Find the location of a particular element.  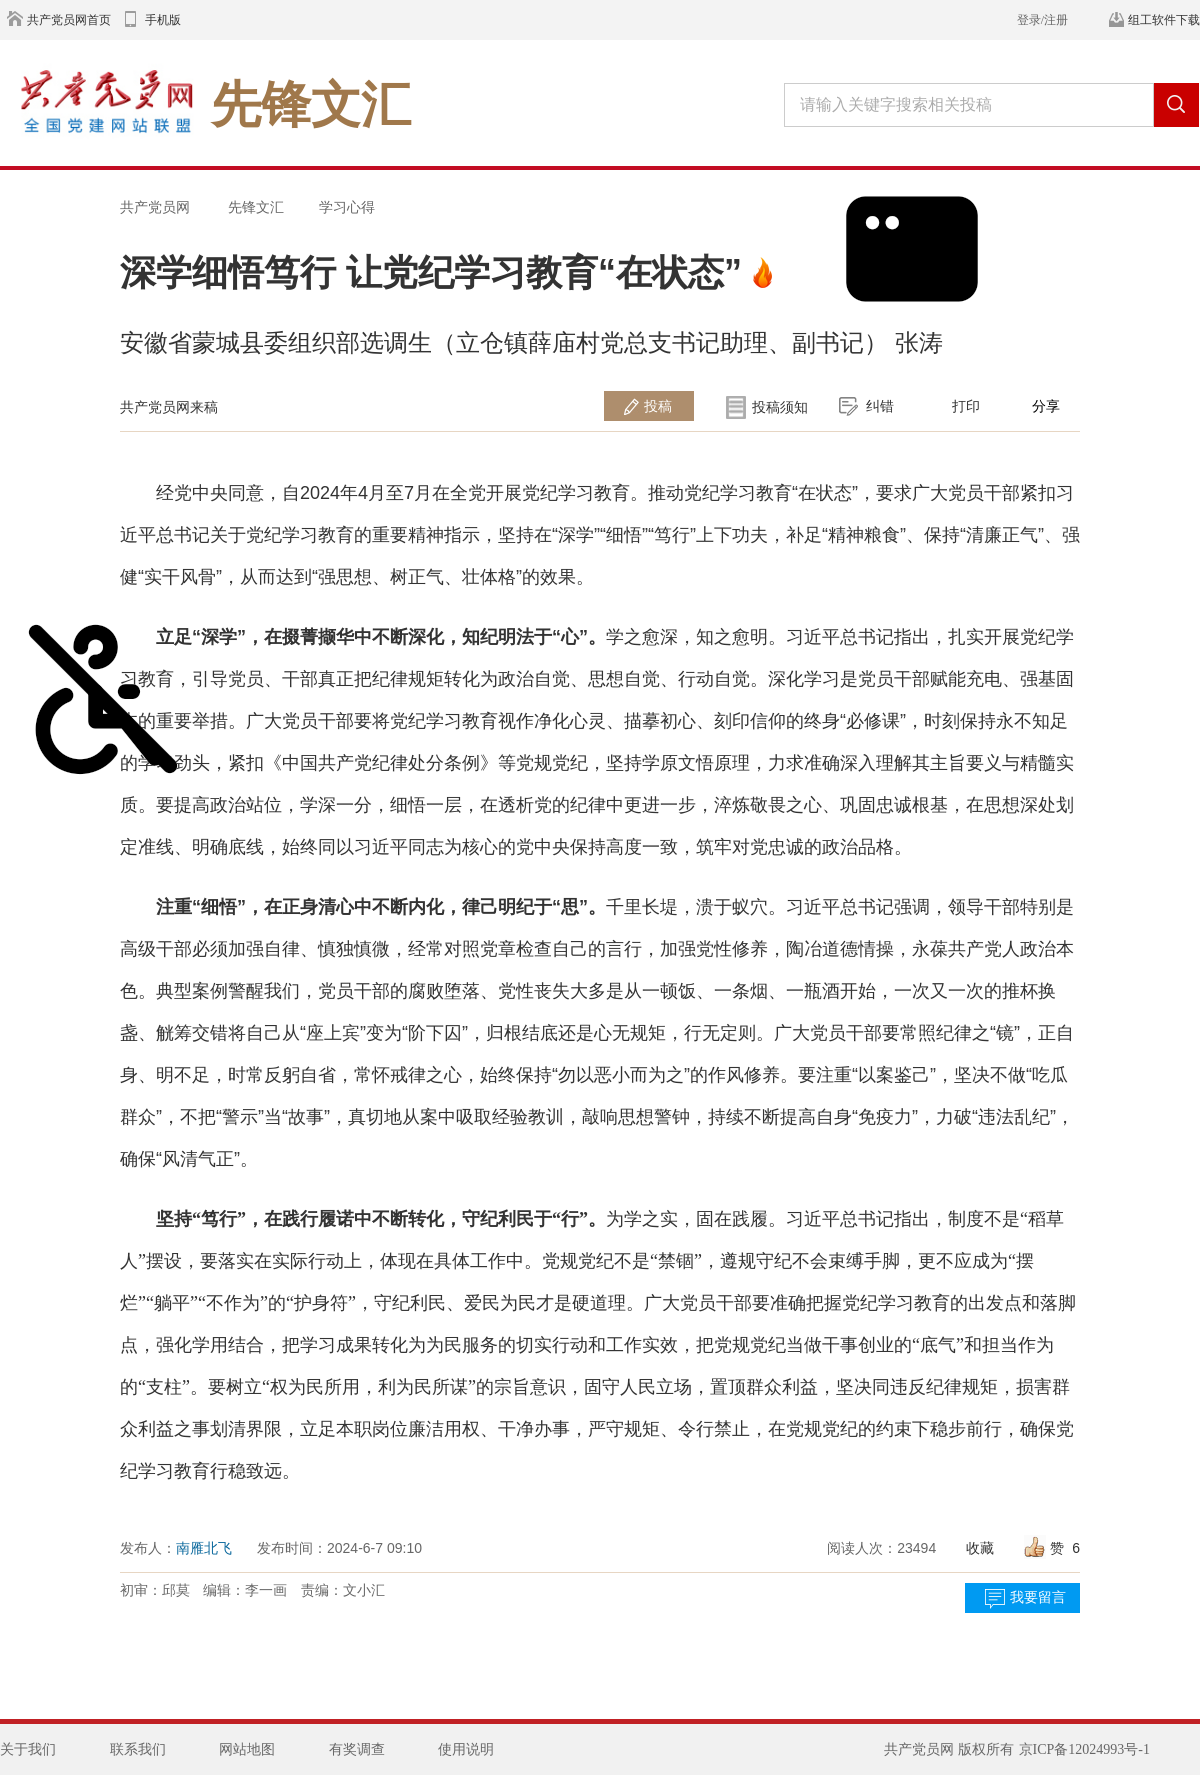

open application window is located at coordinates (912, 249).